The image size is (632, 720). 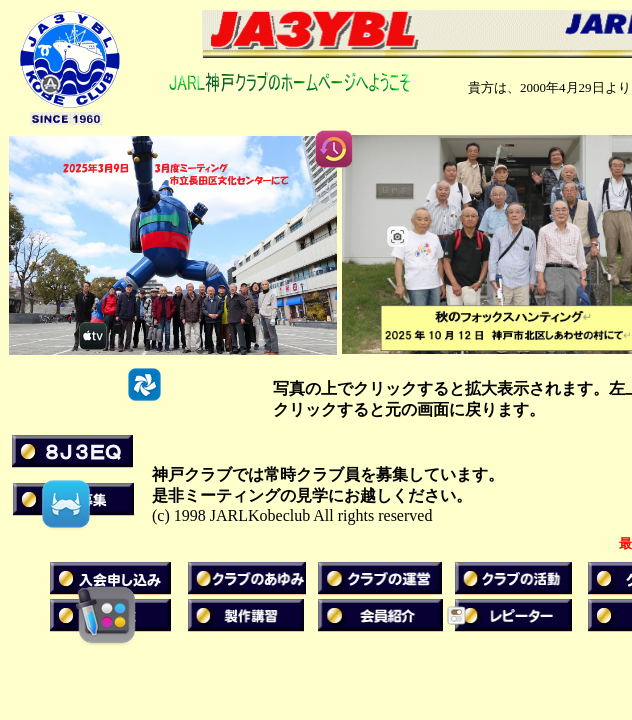 I want to click on open the eyedropper color picker app, so click(x=107, y=615).